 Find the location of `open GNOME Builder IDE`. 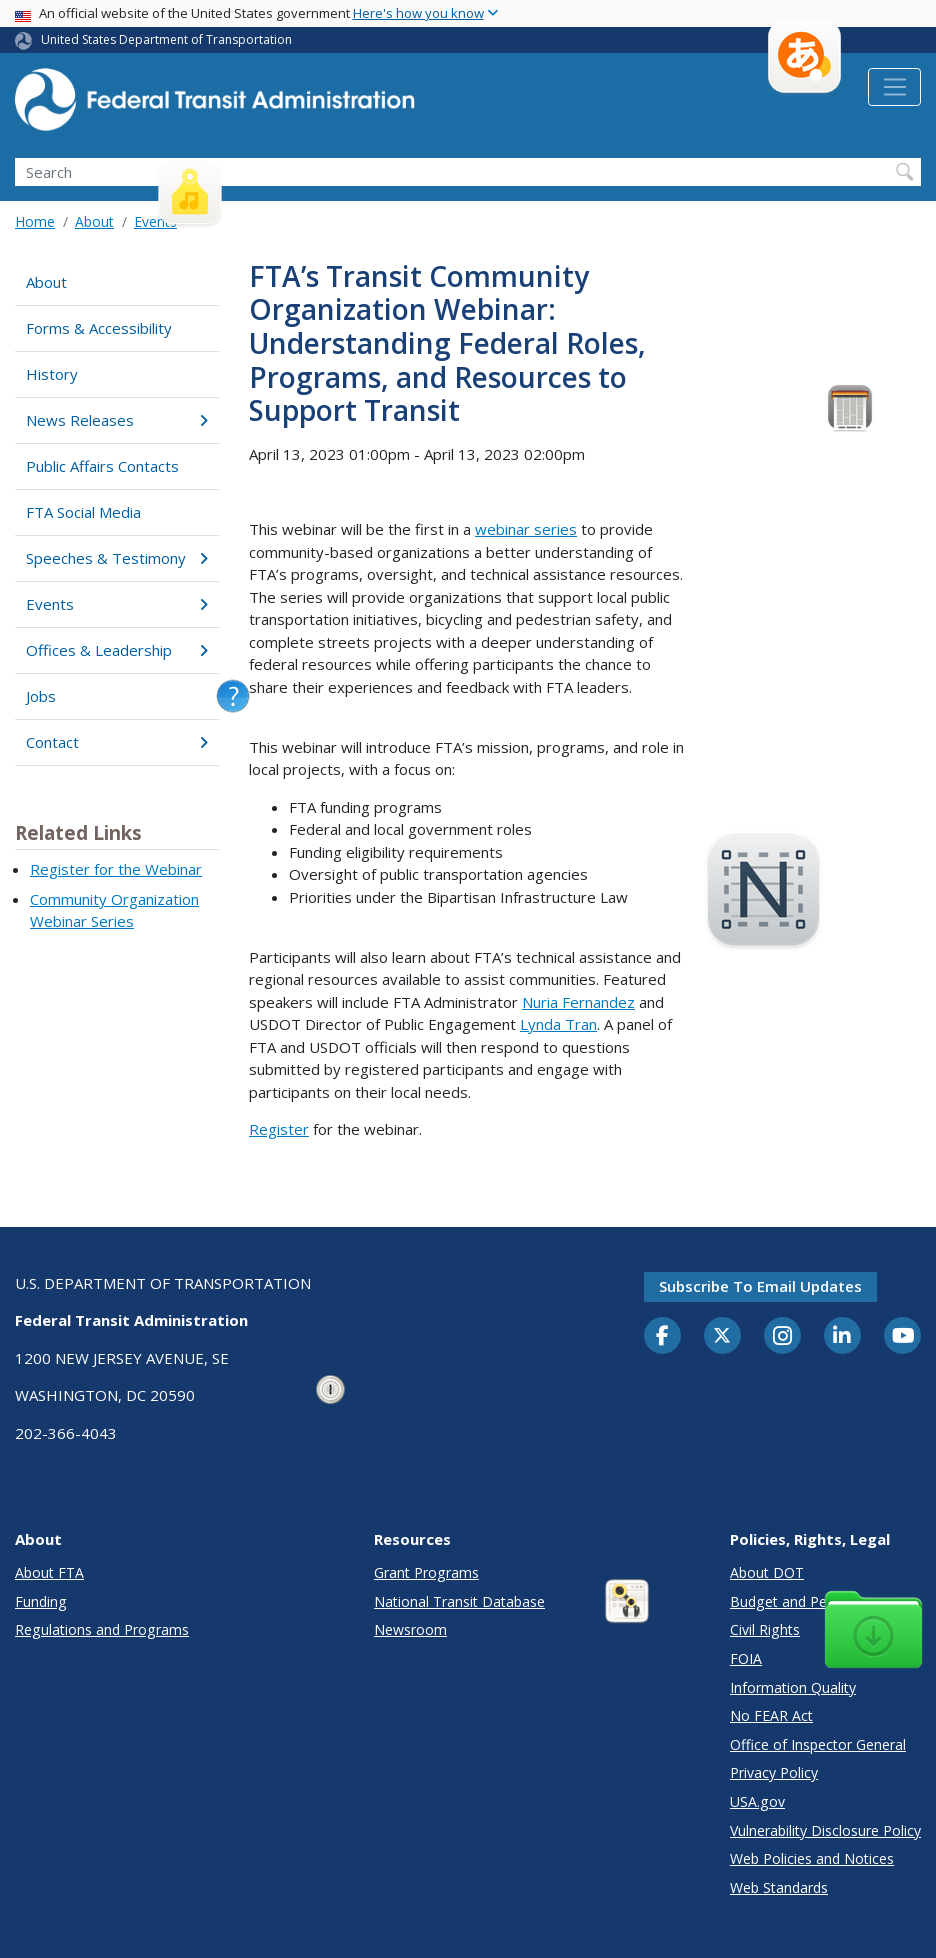

open GNOME Builder IDE is located at coordinates (627, 1601).